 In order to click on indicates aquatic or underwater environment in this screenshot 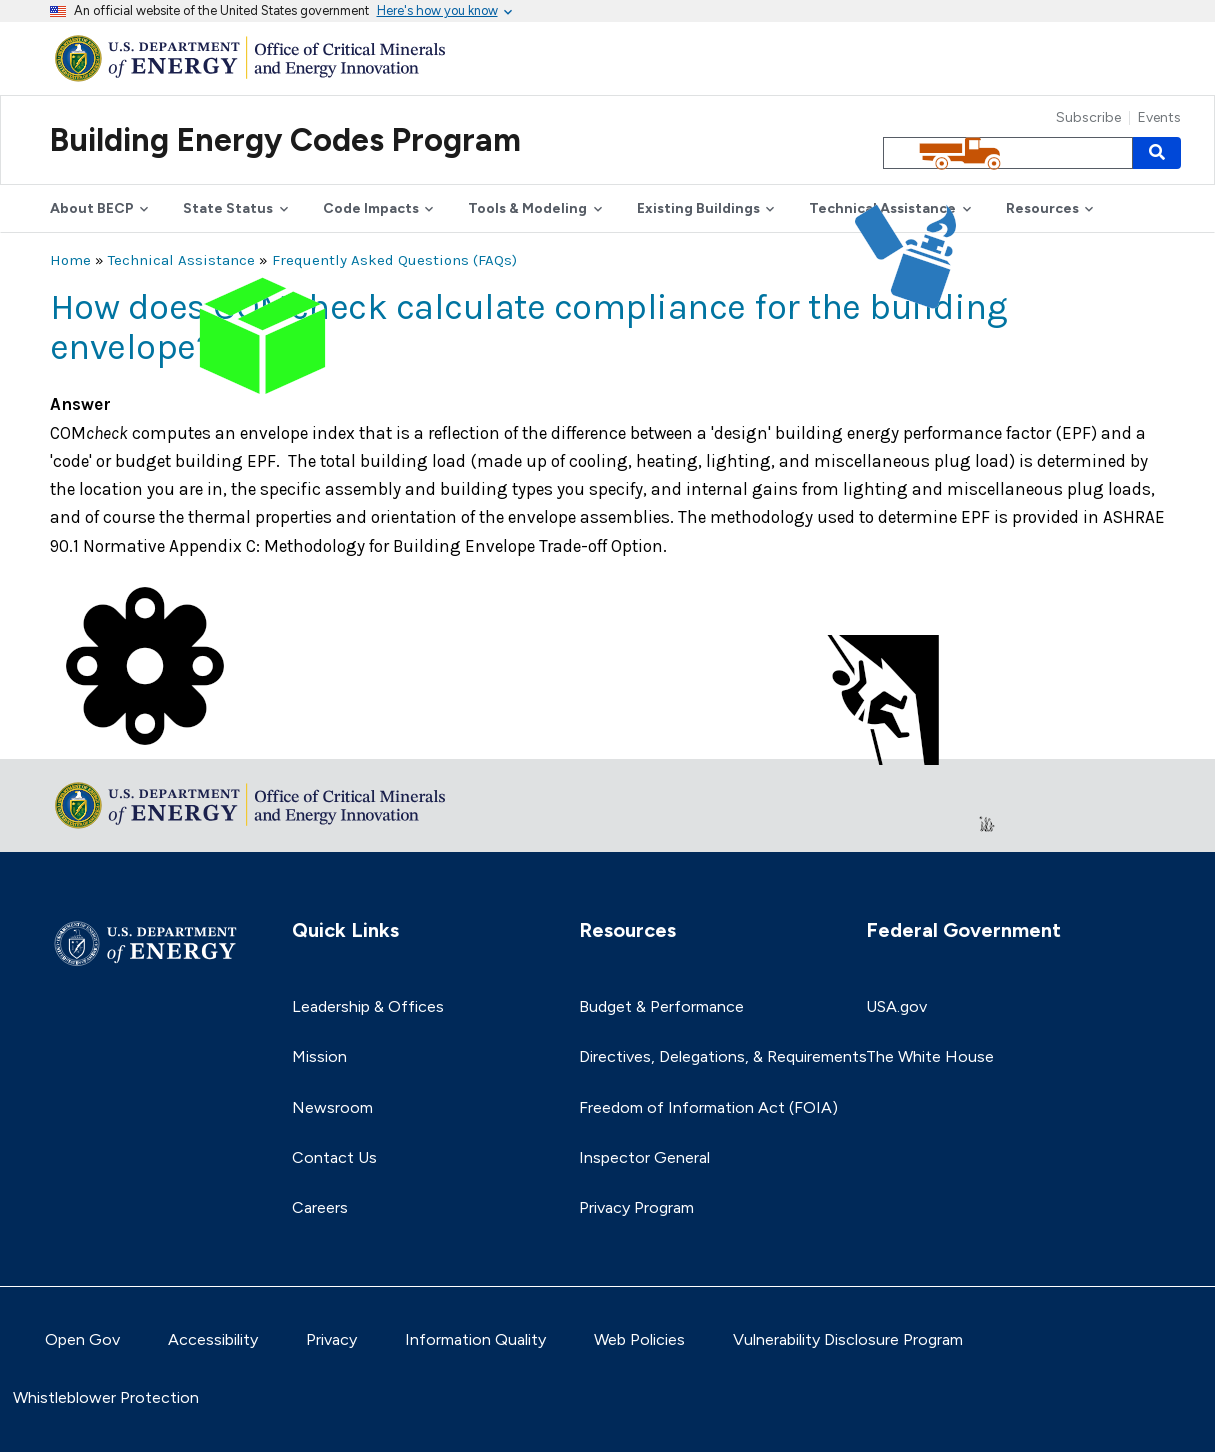, I will do `click(987, 824)`.